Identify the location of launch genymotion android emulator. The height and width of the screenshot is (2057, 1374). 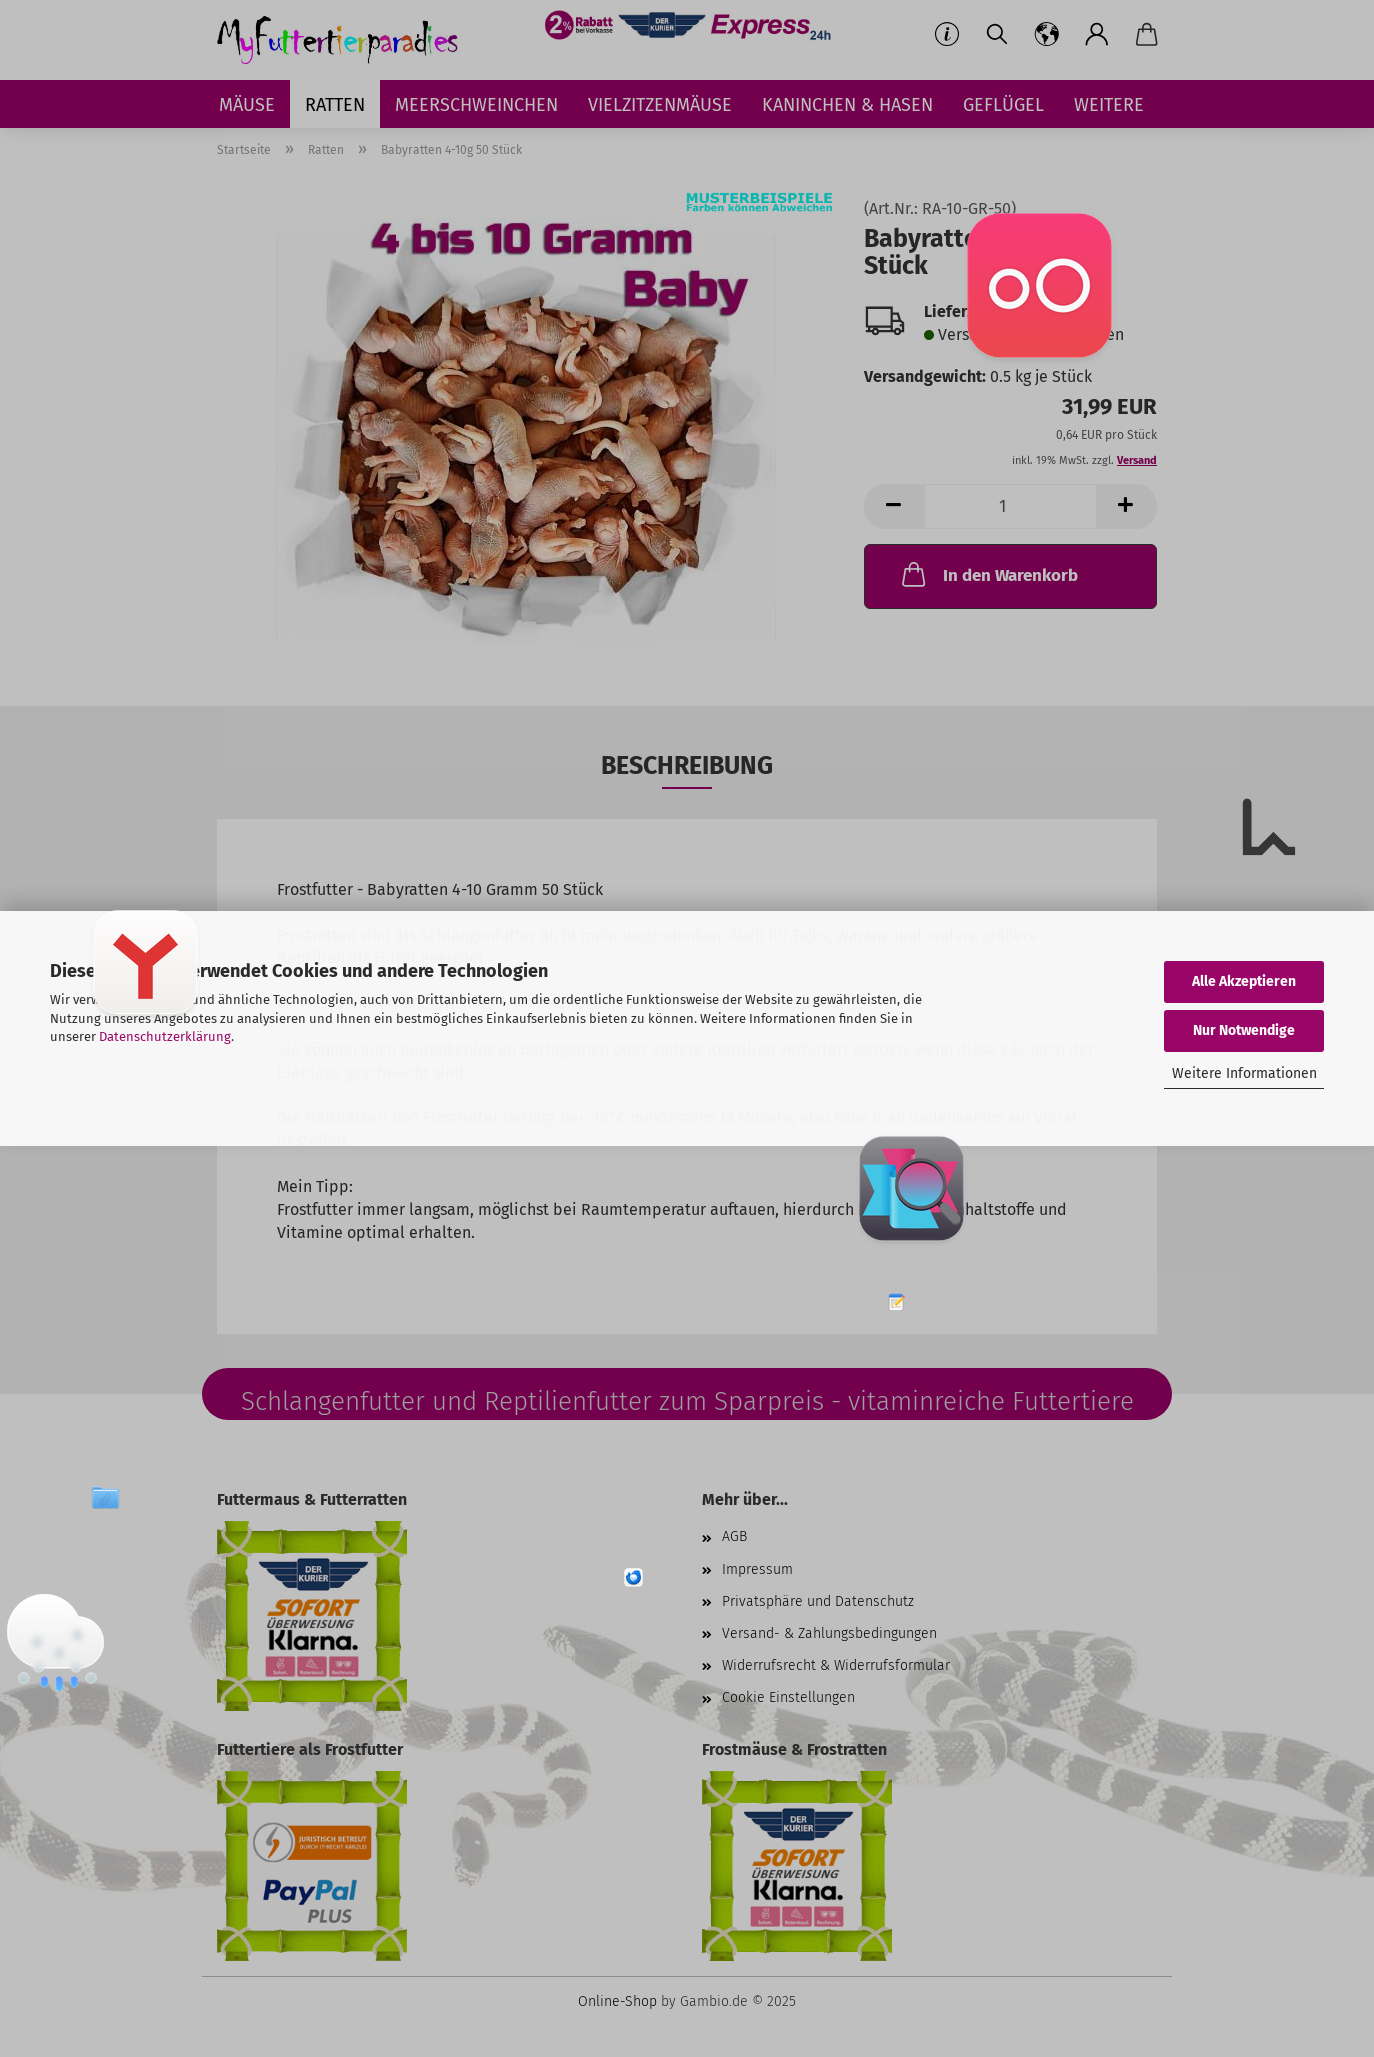
(1039, 285).